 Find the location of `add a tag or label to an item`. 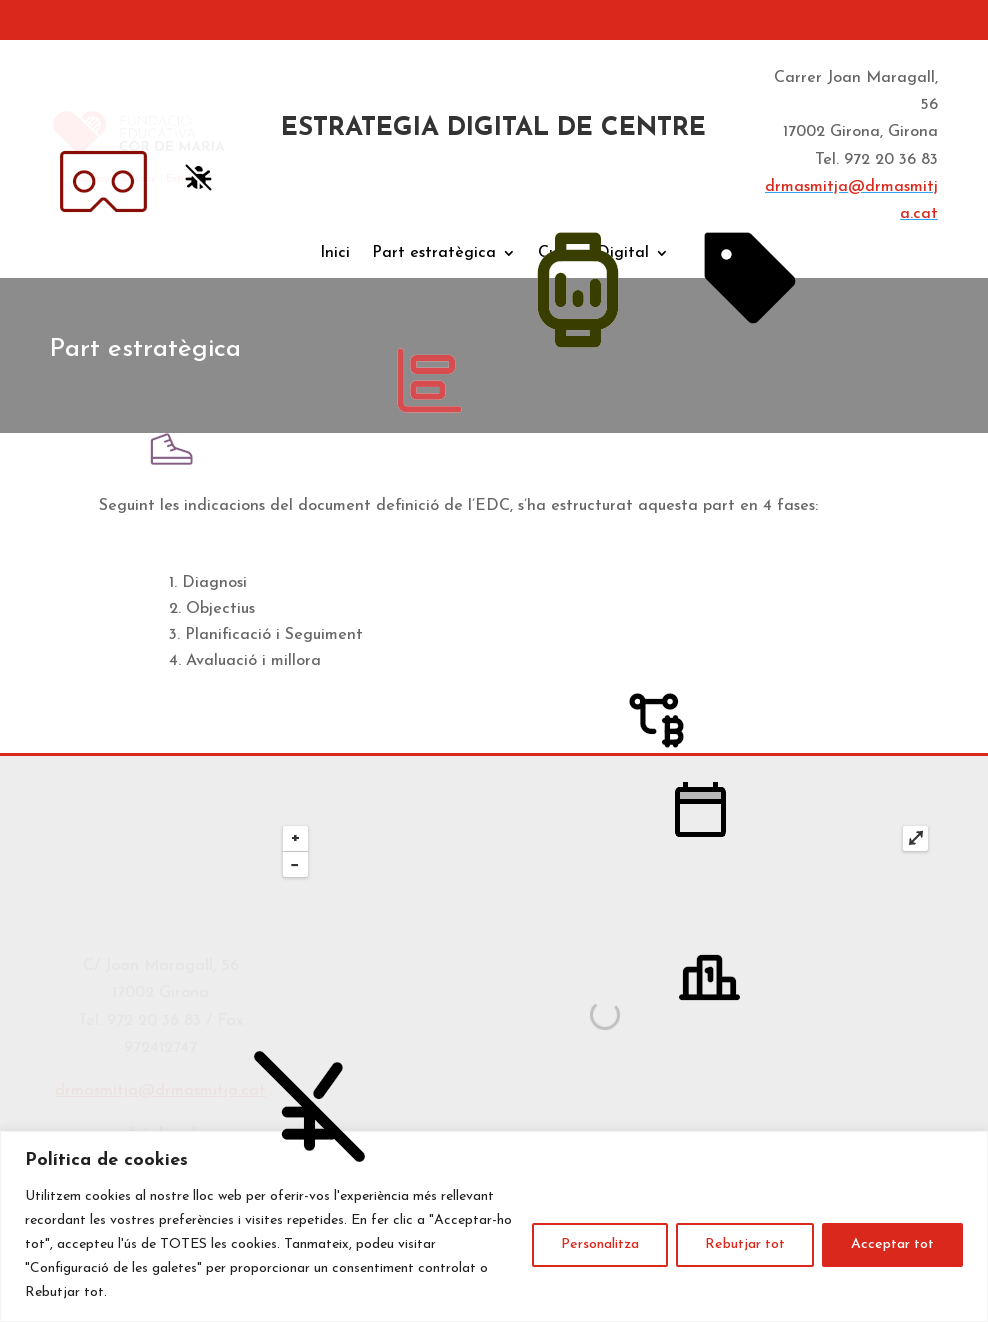

add a tag or label to an item is located at coordinates (745, 273).